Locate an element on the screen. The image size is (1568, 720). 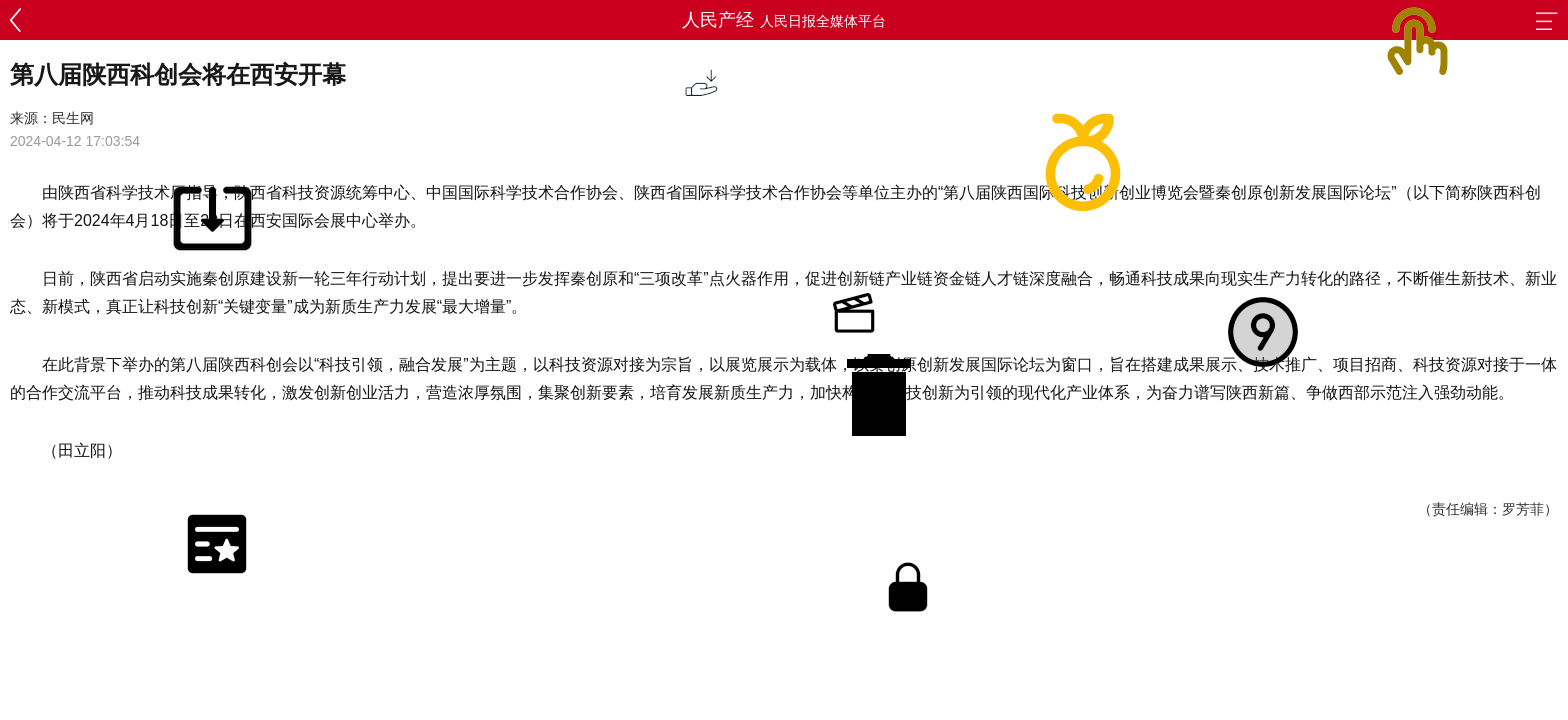
indicates step 9 in a multi-step process is located at coordinates (1263, 332).